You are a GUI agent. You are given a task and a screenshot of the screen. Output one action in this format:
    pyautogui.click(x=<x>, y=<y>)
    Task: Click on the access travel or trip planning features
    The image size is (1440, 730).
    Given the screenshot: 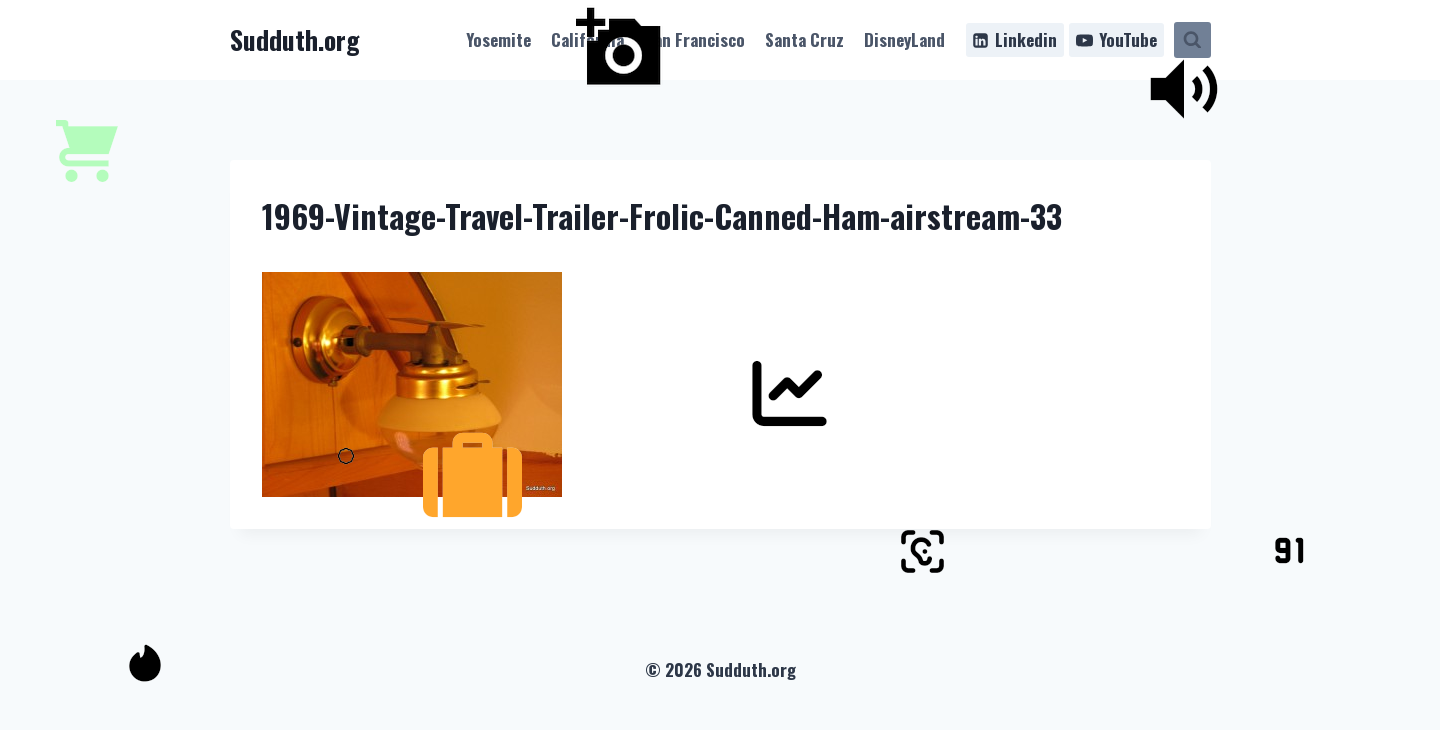 What is the action you would take?
    pyautogui.click(x=472, y=472)
    